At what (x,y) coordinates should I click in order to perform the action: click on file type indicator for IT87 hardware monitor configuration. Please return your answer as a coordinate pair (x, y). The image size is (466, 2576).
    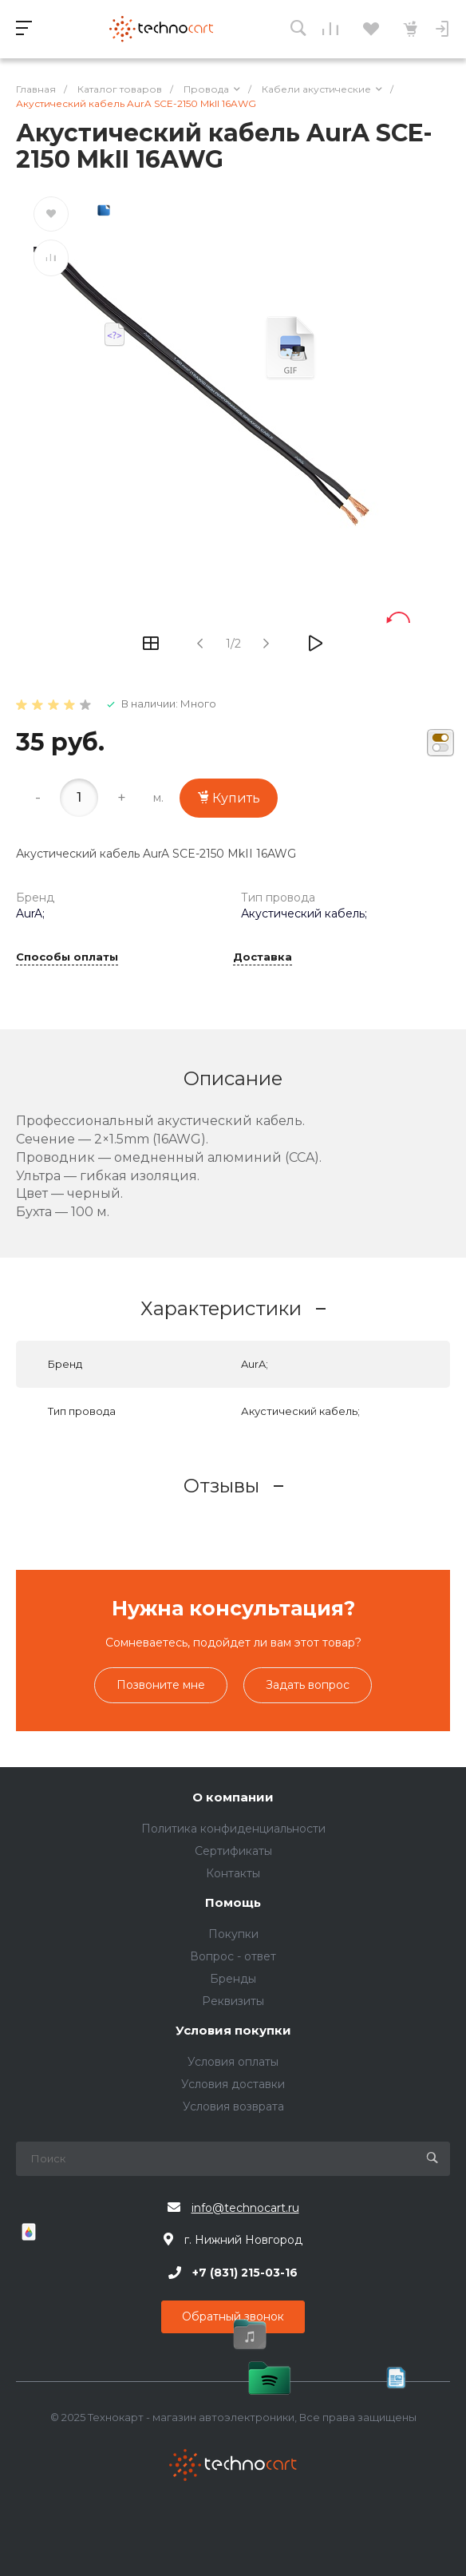
    Looking at the image, I should click on (29, 2232).